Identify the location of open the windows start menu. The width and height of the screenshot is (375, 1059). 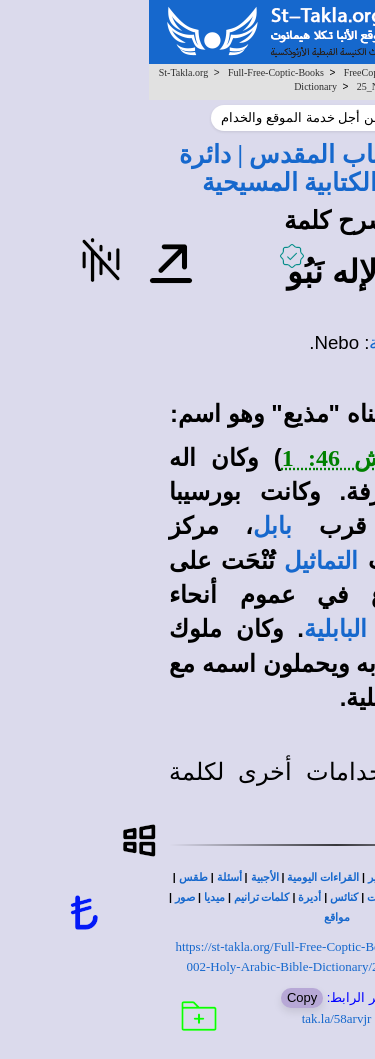
(140, 840).